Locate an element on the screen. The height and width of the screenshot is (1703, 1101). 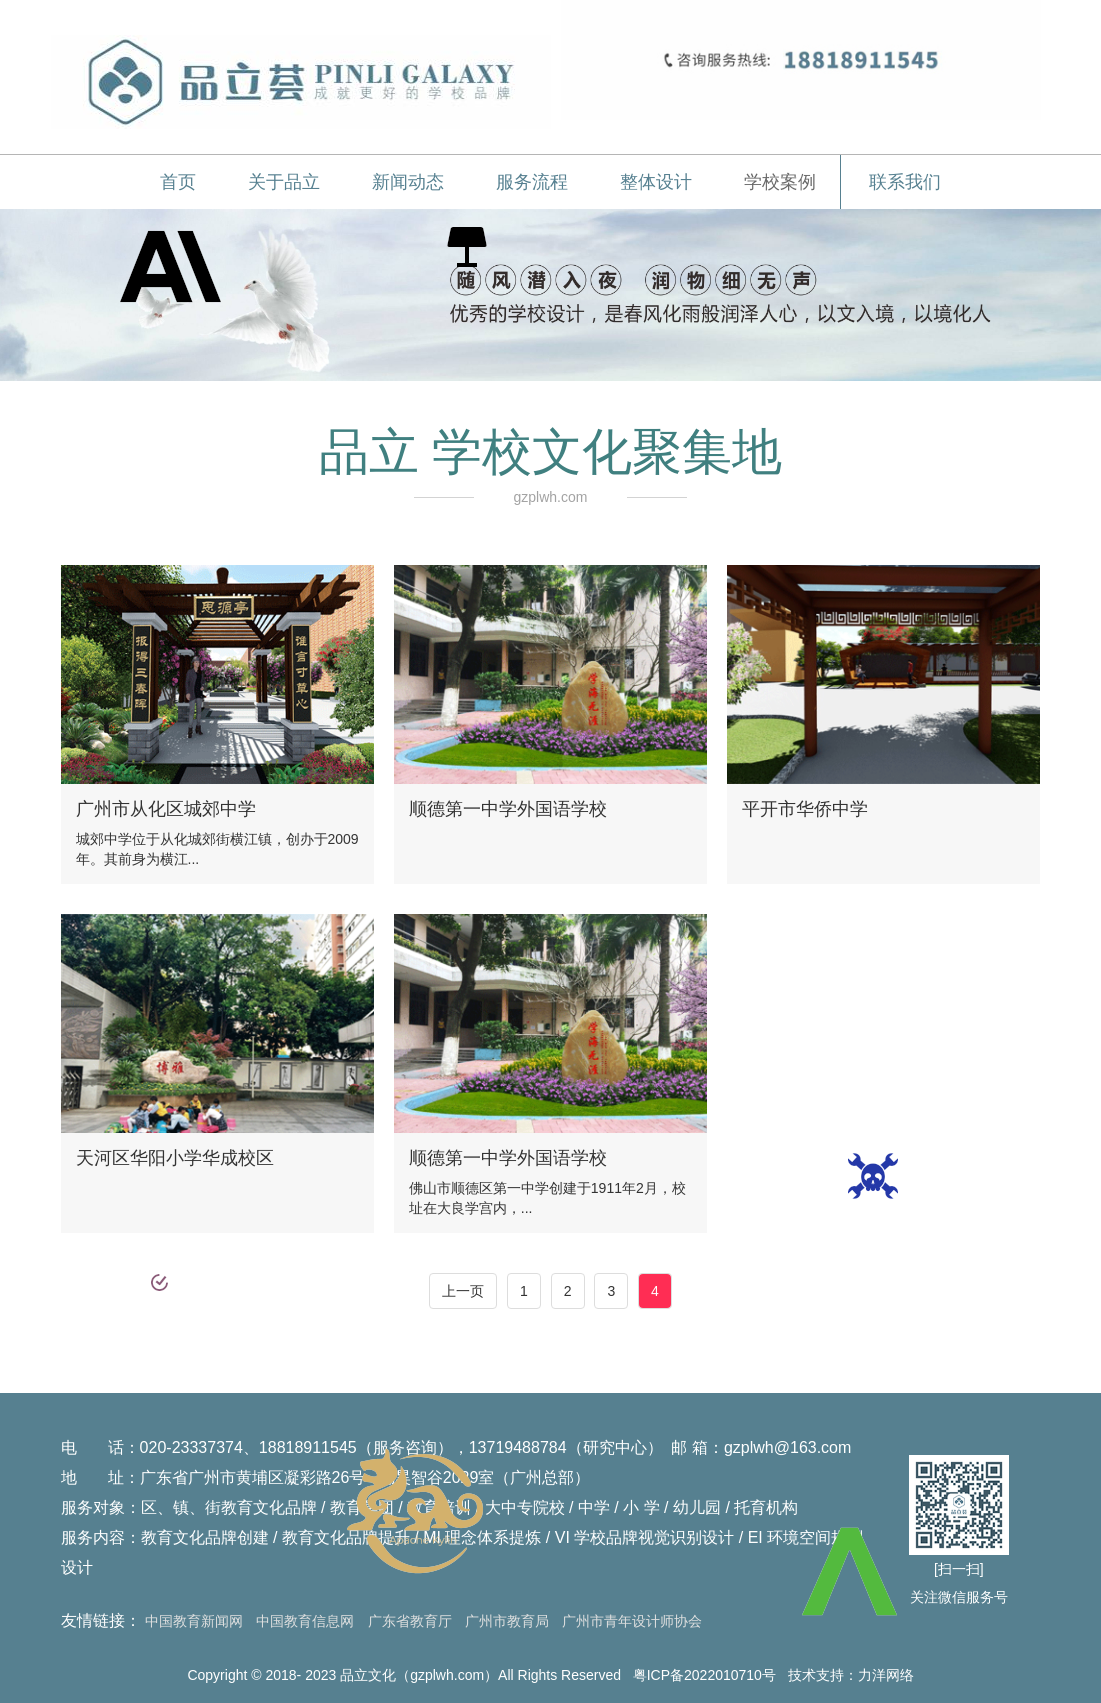
anthropic company logo is located at coordinates (170, 266).